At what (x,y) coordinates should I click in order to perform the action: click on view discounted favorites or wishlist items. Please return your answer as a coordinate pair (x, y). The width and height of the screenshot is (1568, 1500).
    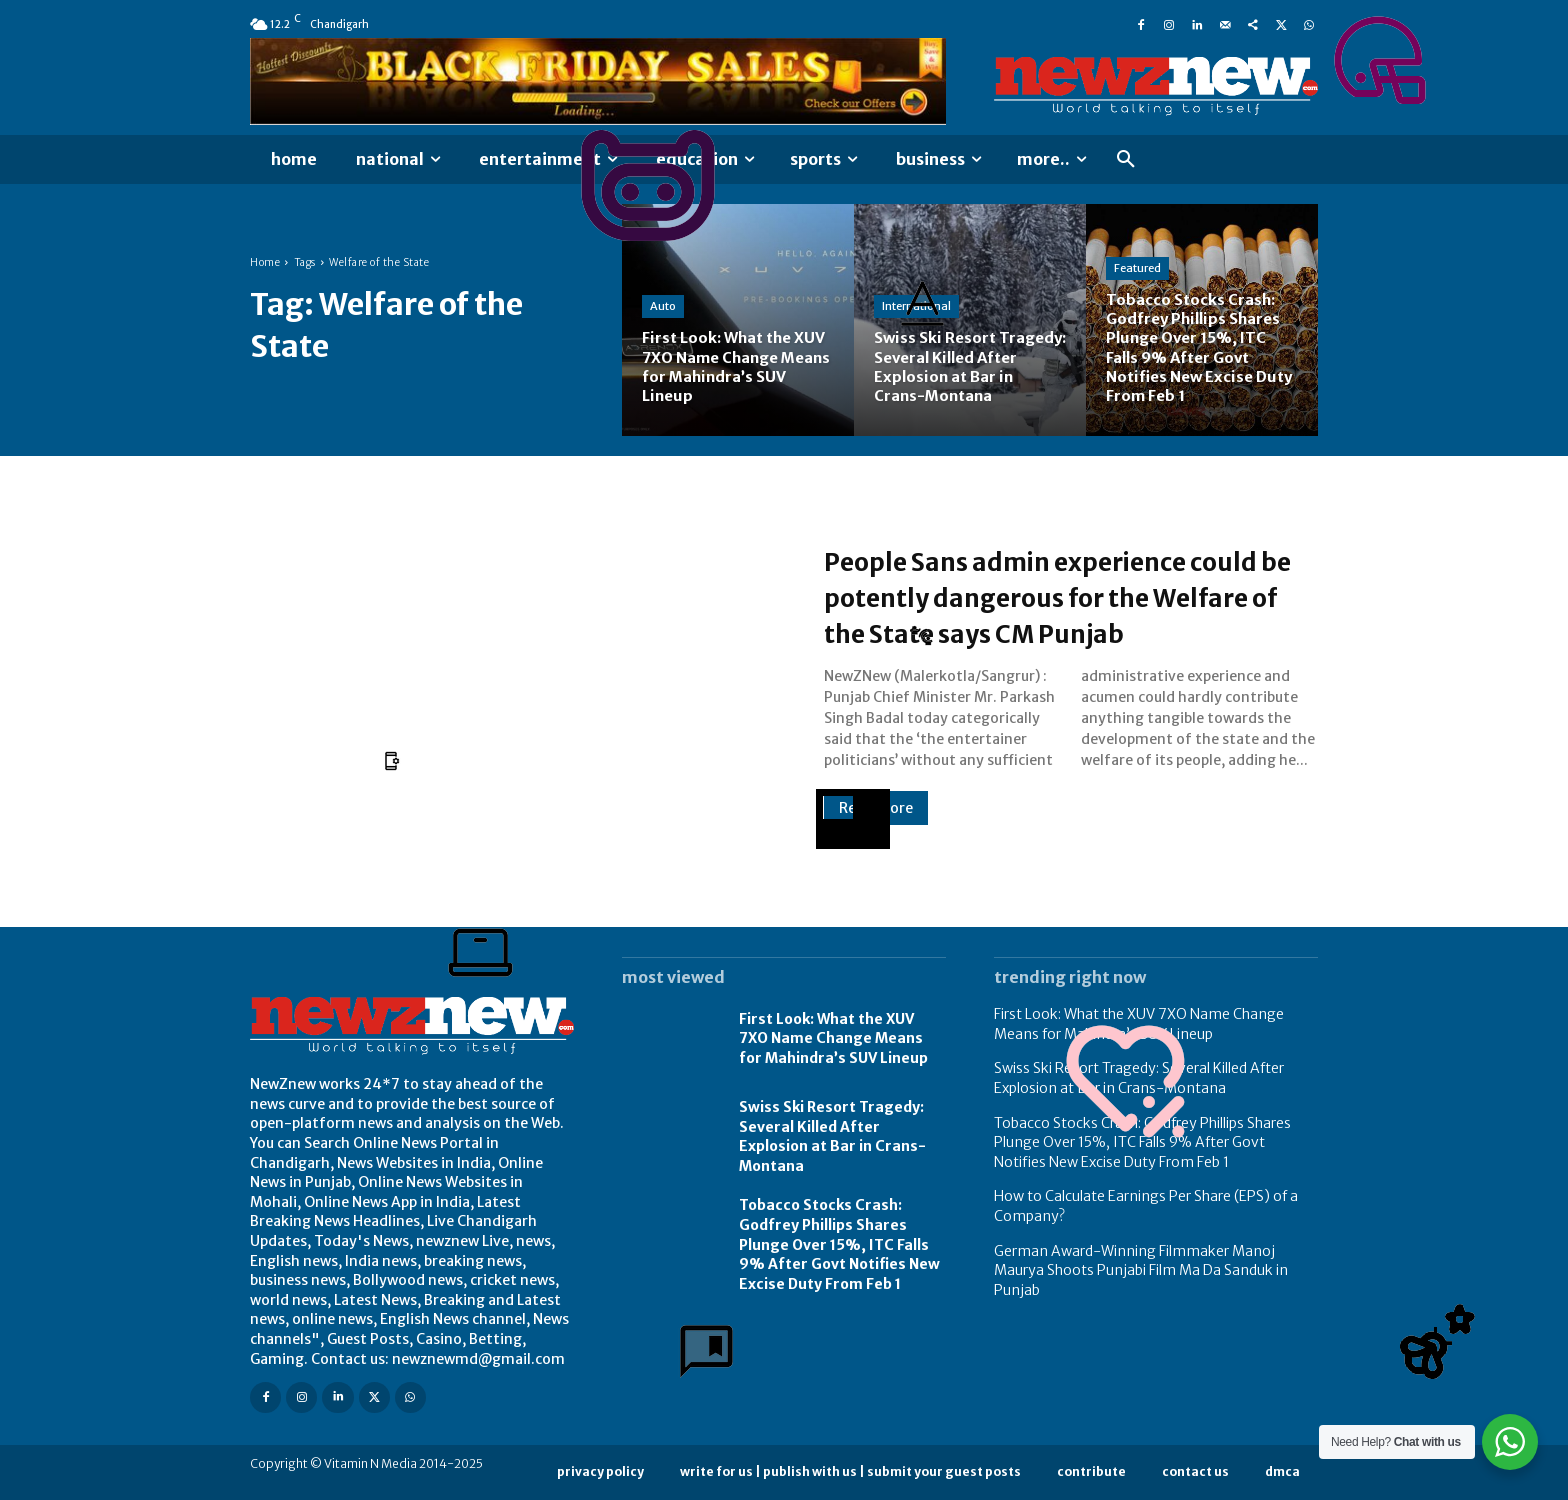
    Looking at the image, I should click on (1125, 1078).